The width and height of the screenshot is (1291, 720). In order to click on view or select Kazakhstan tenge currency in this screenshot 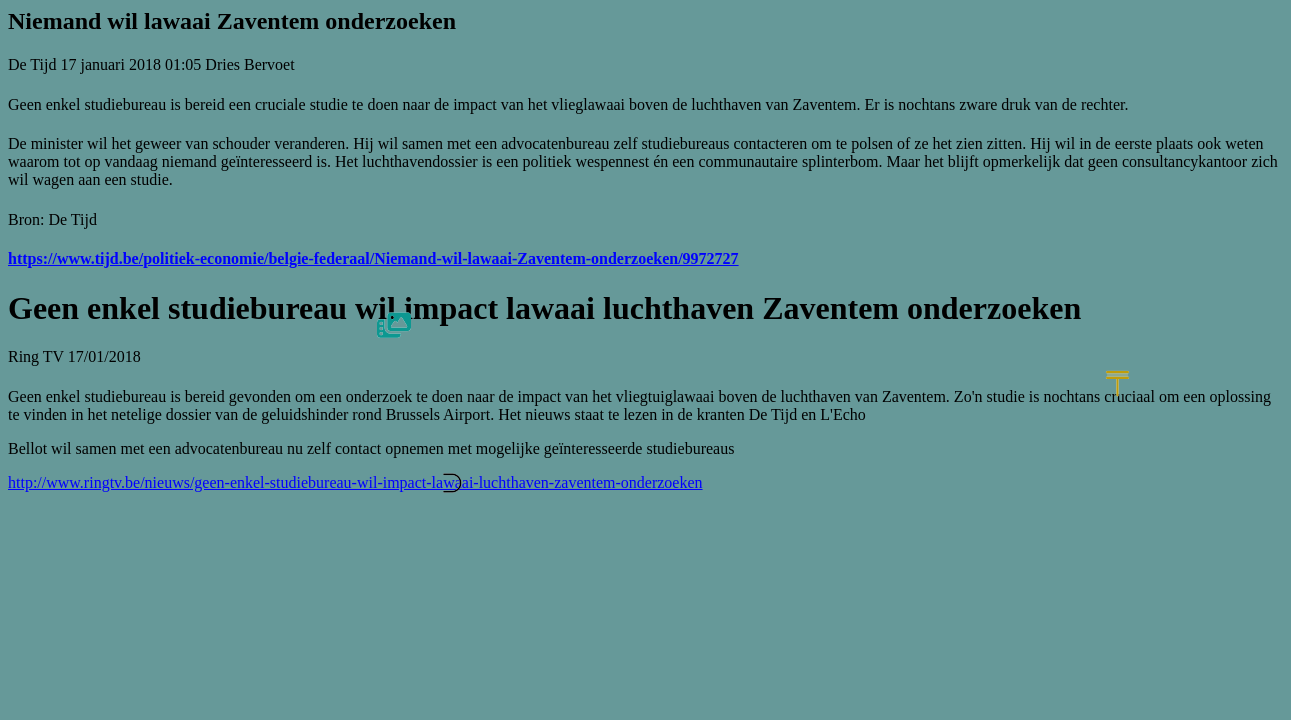, I will do `click(1117, 382)`.